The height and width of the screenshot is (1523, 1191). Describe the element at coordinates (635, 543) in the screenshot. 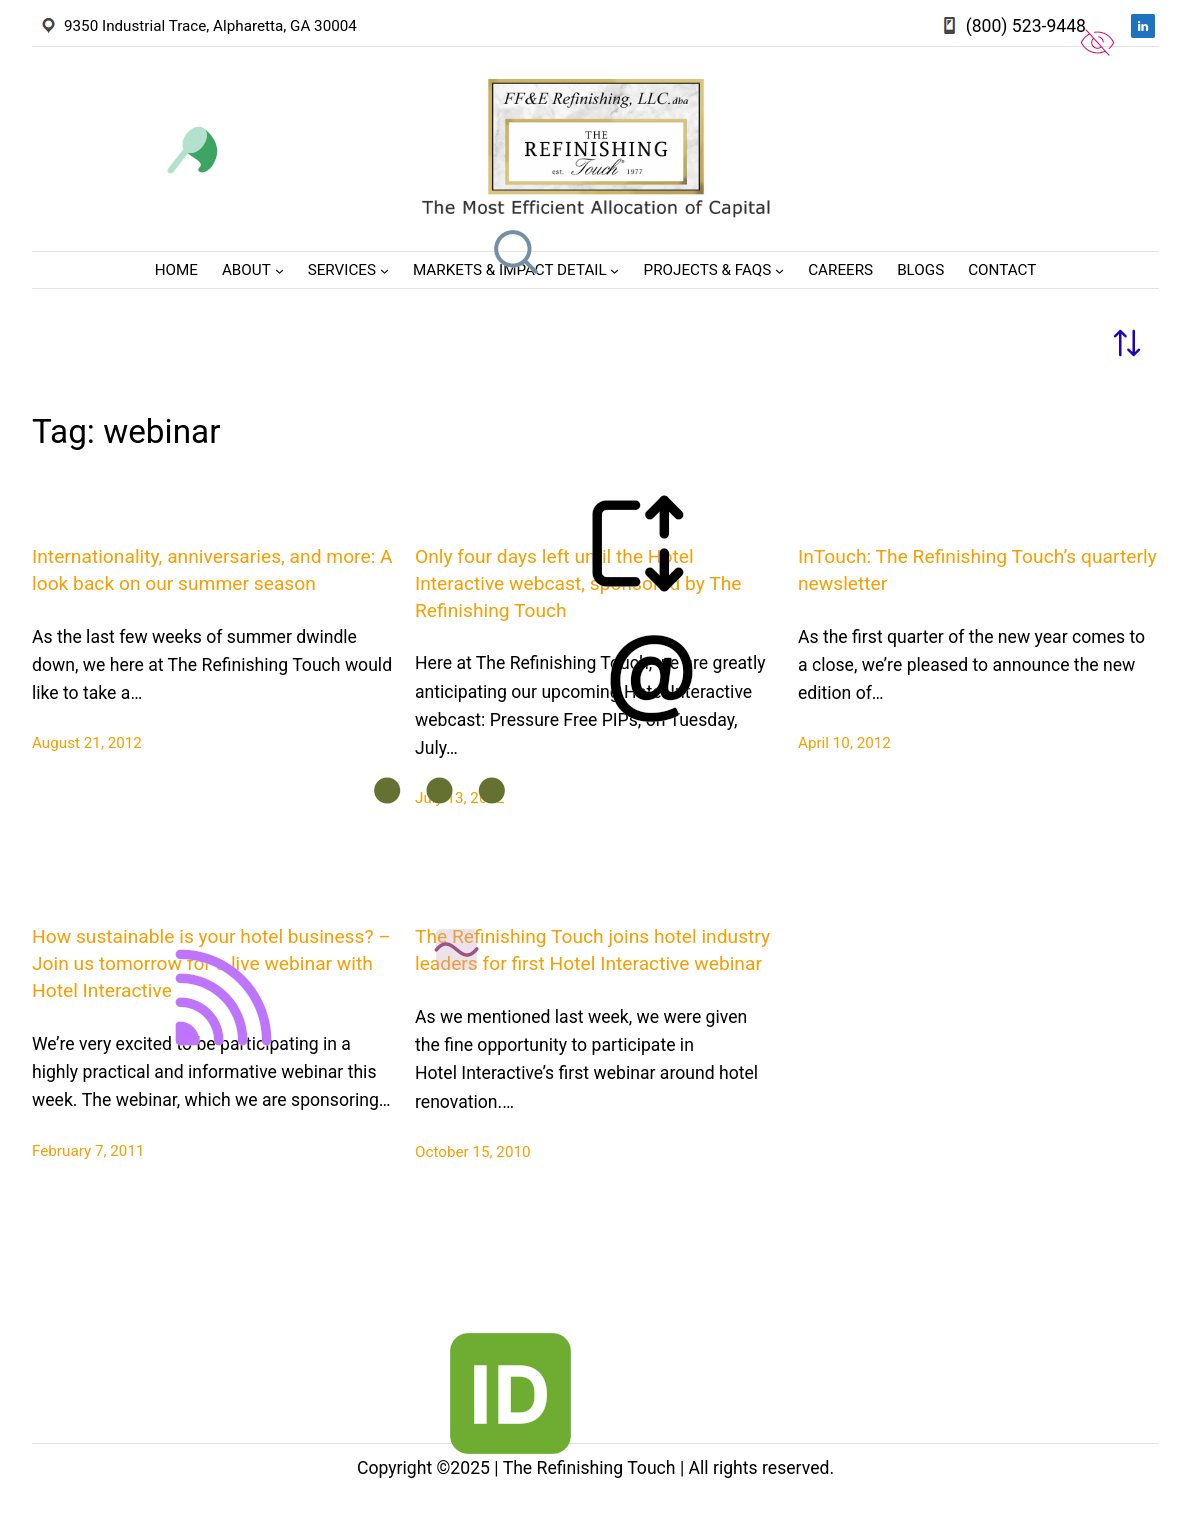

I see `auto-fit content to available height` at that location.